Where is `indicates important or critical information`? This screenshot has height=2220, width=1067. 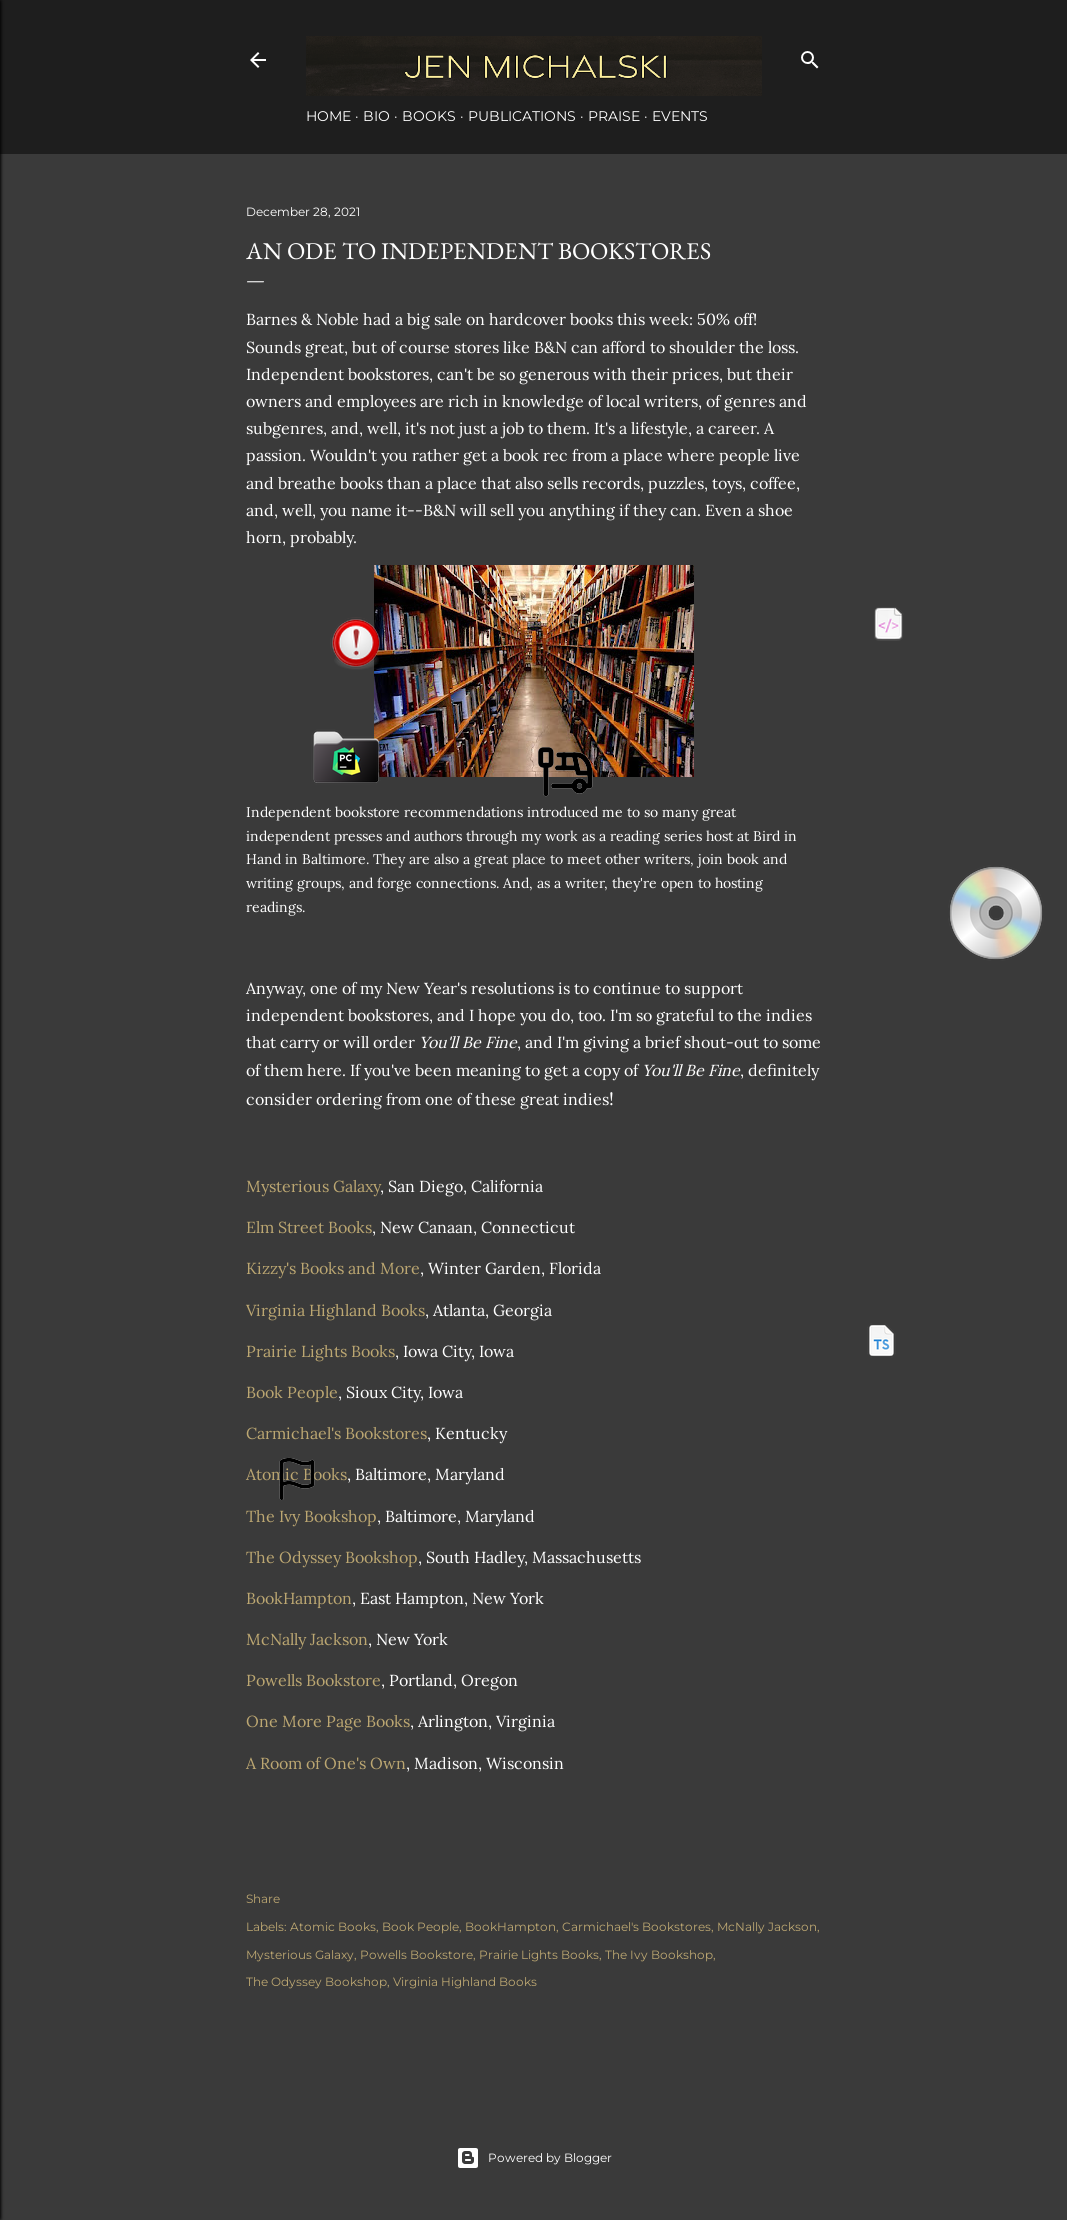 indicates important or critical information is located at coordinates (356, 643).